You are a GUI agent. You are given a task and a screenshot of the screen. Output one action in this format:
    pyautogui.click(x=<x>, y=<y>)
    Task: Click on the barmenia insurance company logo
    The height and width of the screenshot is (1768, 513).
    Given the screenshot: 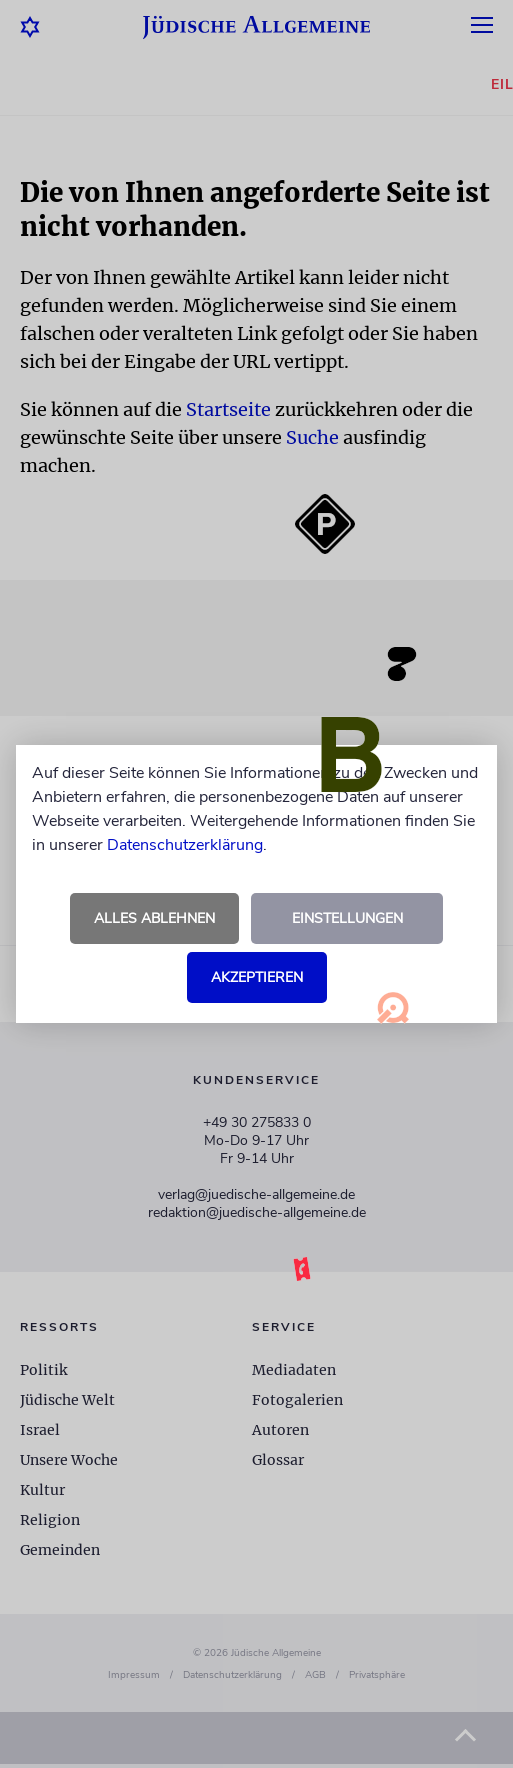 What is the action you would take?
    pyautogui.click(x=351, y=754)
    